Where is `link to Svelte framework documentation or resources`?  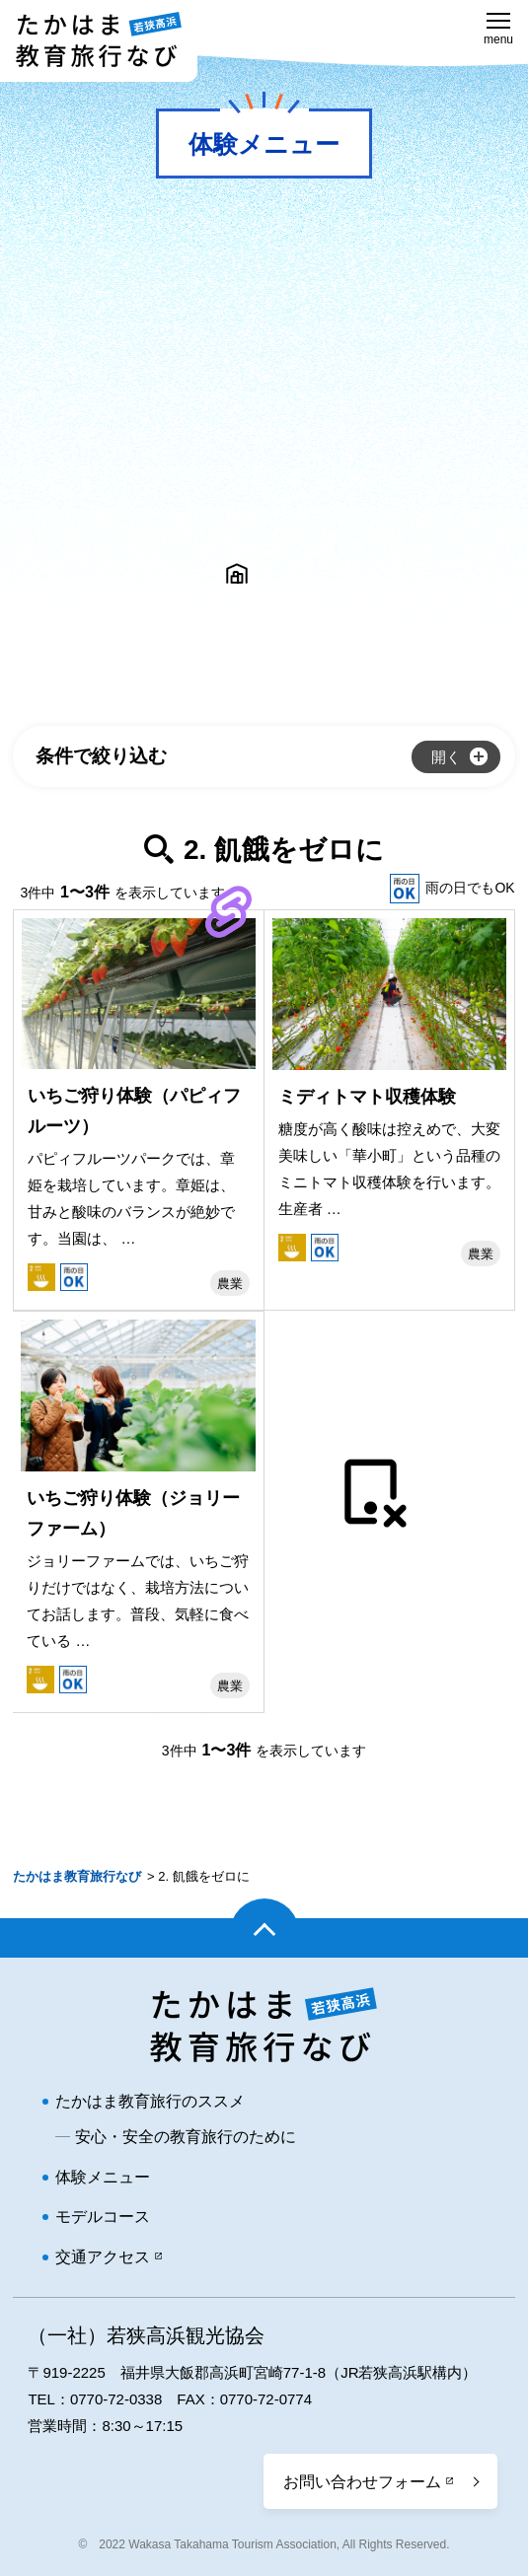 link to Svelte framework documentation or resources is located at coordinates (230, 910).